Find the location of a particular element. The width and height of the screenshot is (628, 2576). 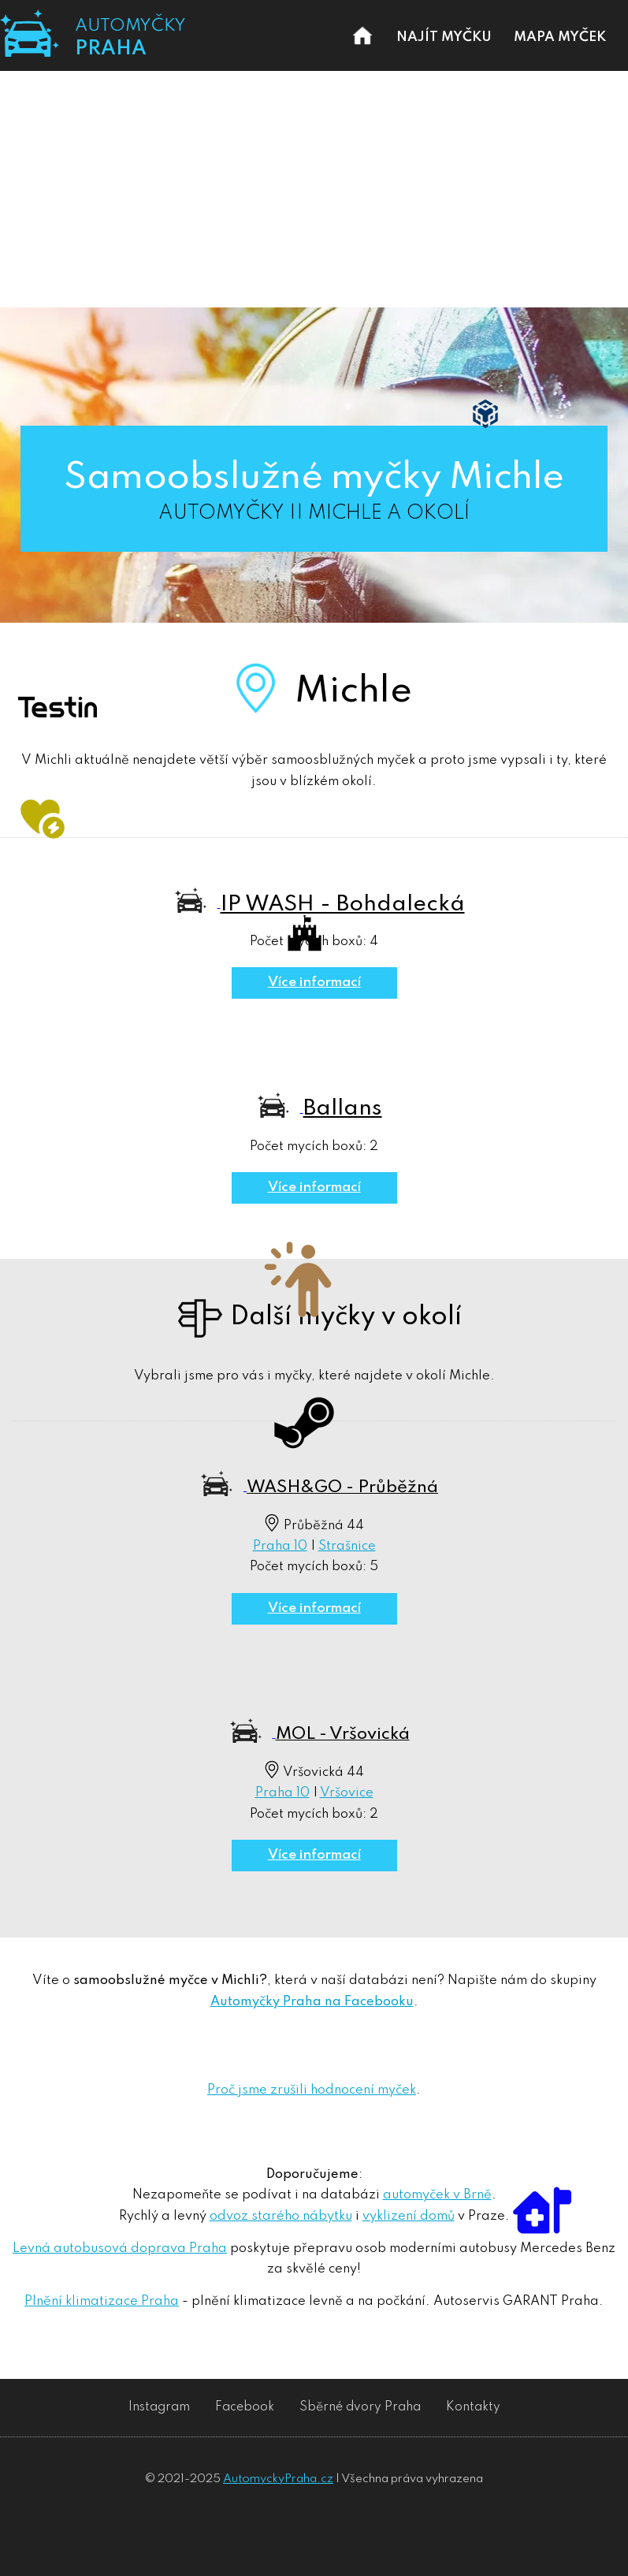

quick access to favorite charging stations is located at coordinates (43, 817).